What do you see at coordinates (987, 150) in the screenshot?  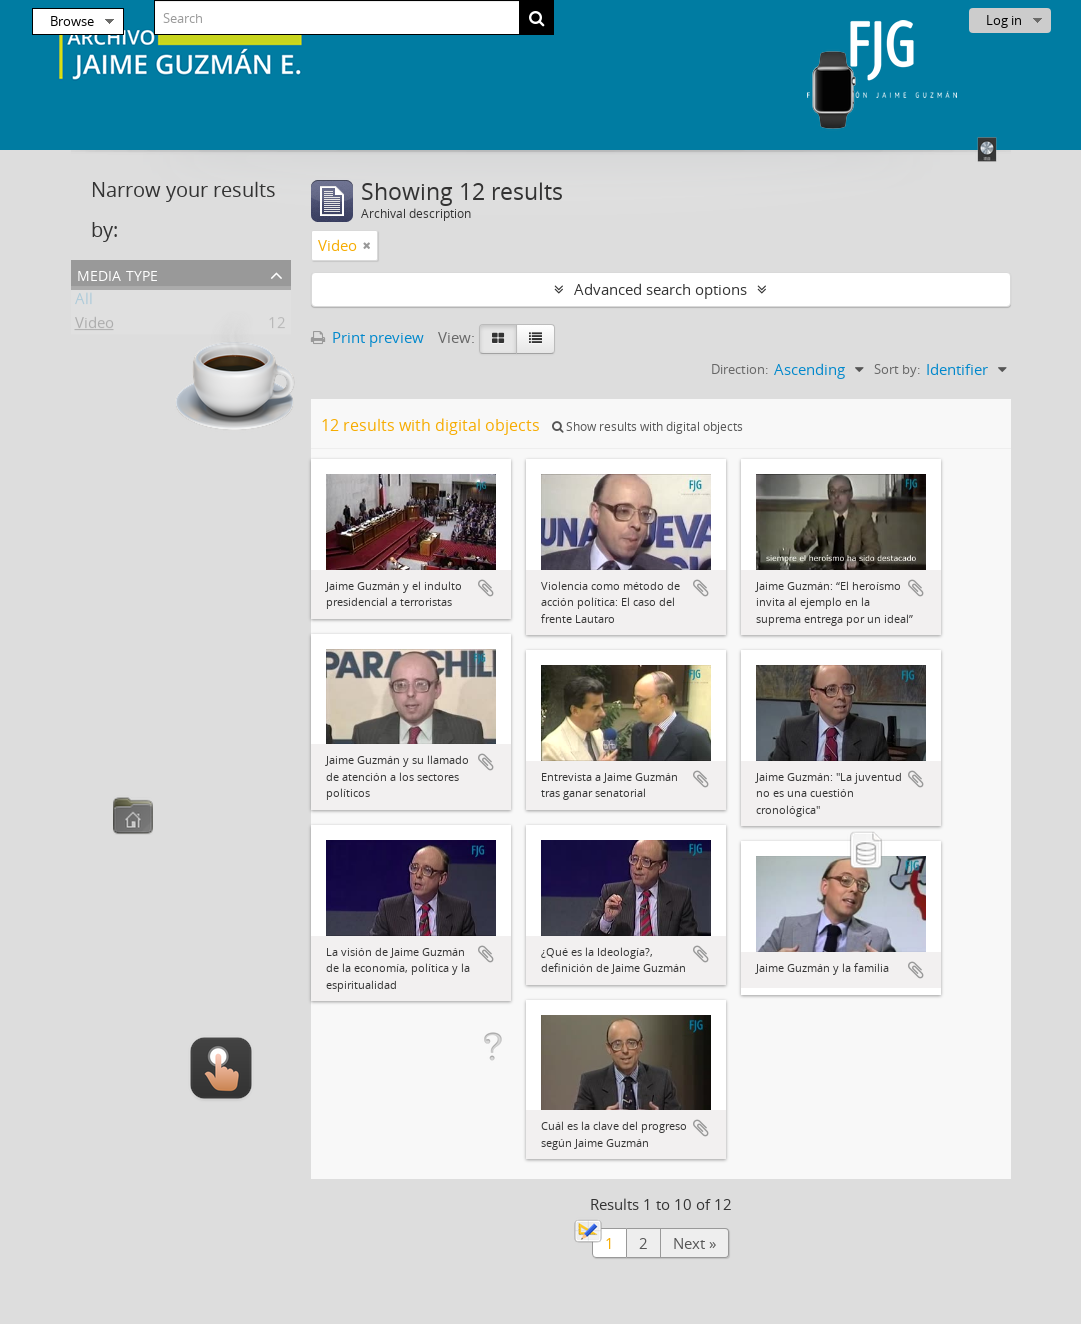 I see `open a Logic Pro project file` at bounding box center [987, 150].